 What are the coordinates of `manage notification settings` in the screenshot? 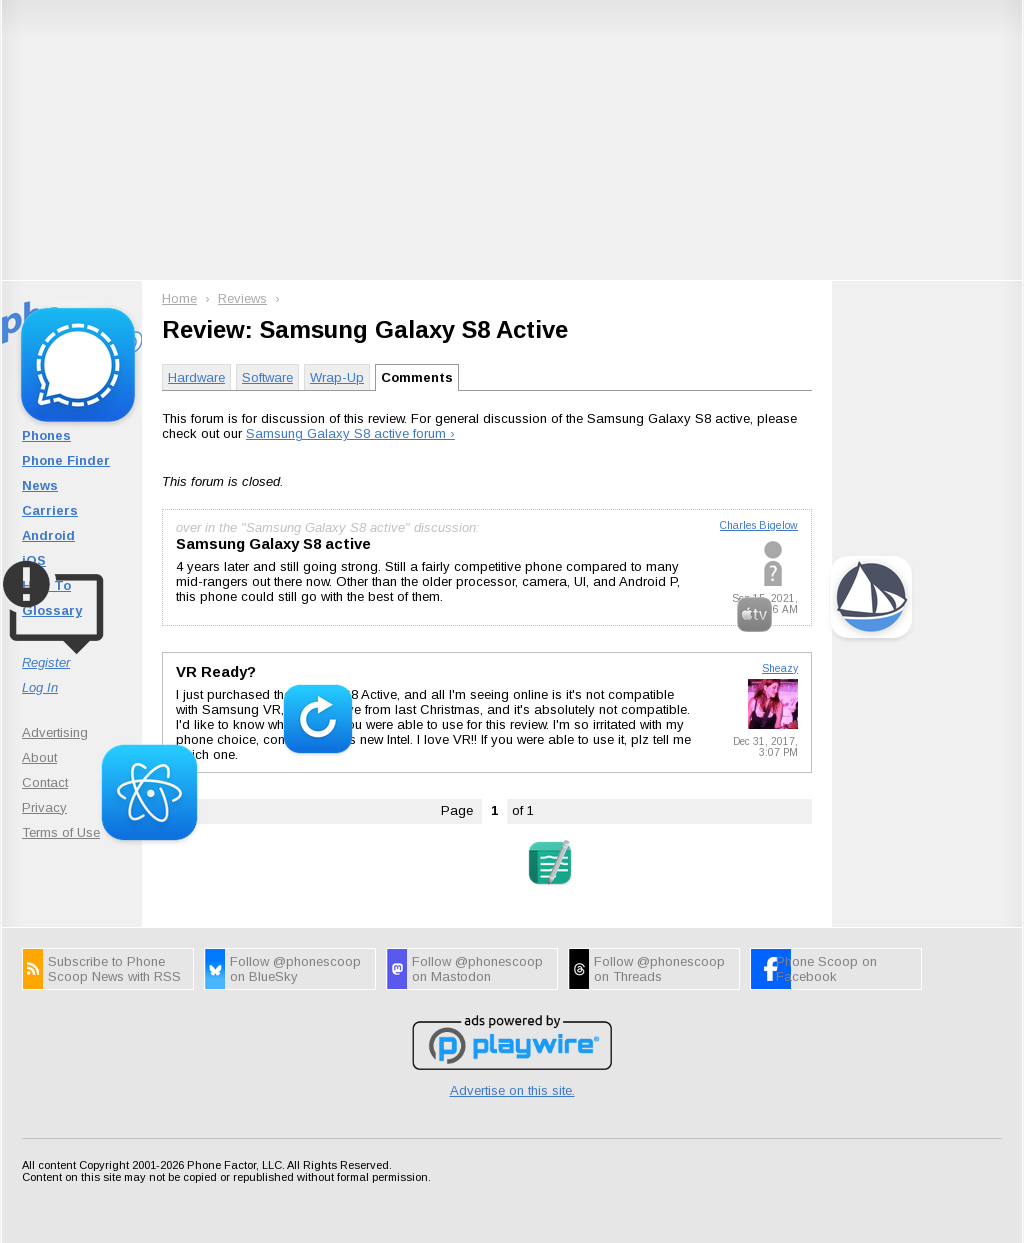 It's located at (56, 607).